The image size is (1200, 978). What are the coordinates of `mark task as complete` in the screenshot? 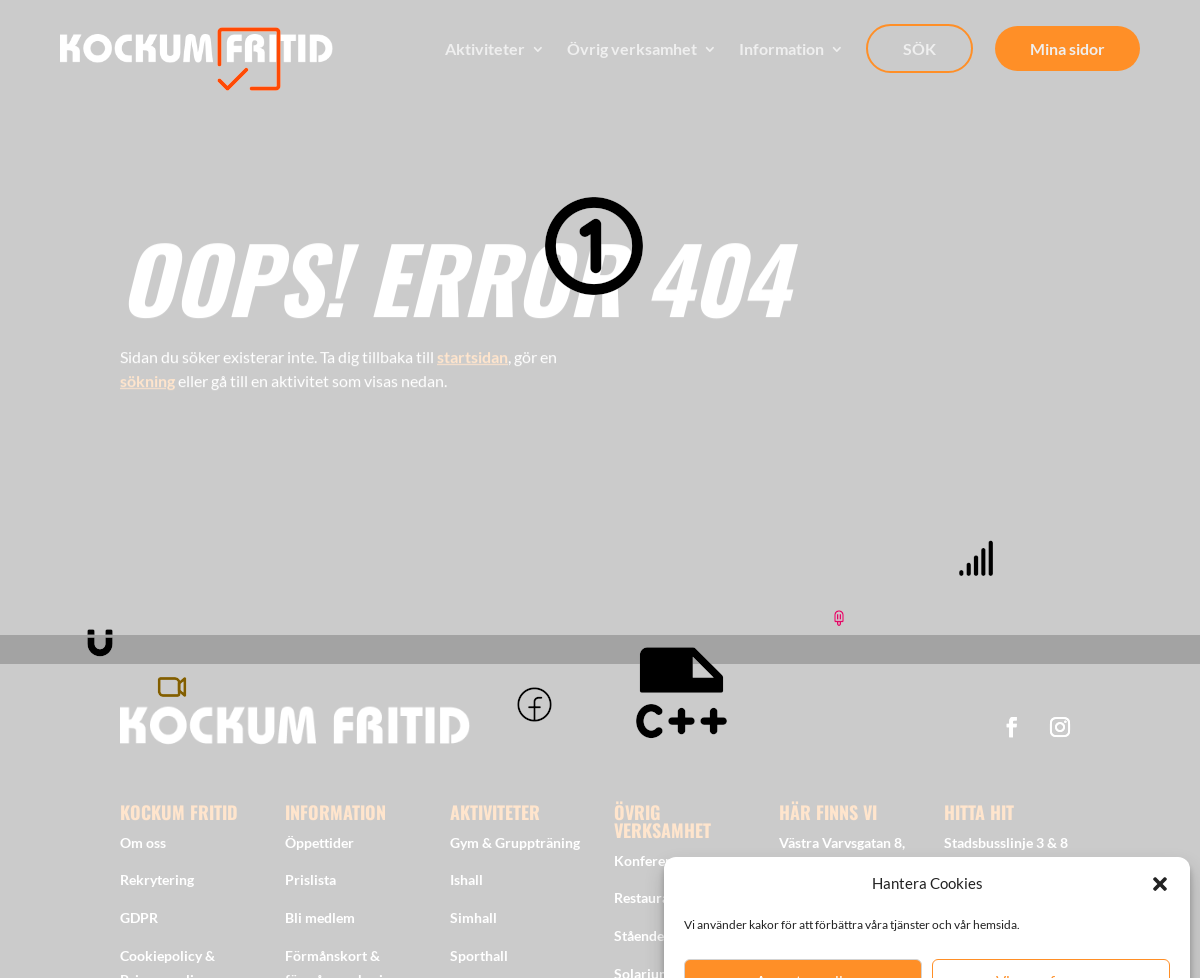 It's located at (249, 59).